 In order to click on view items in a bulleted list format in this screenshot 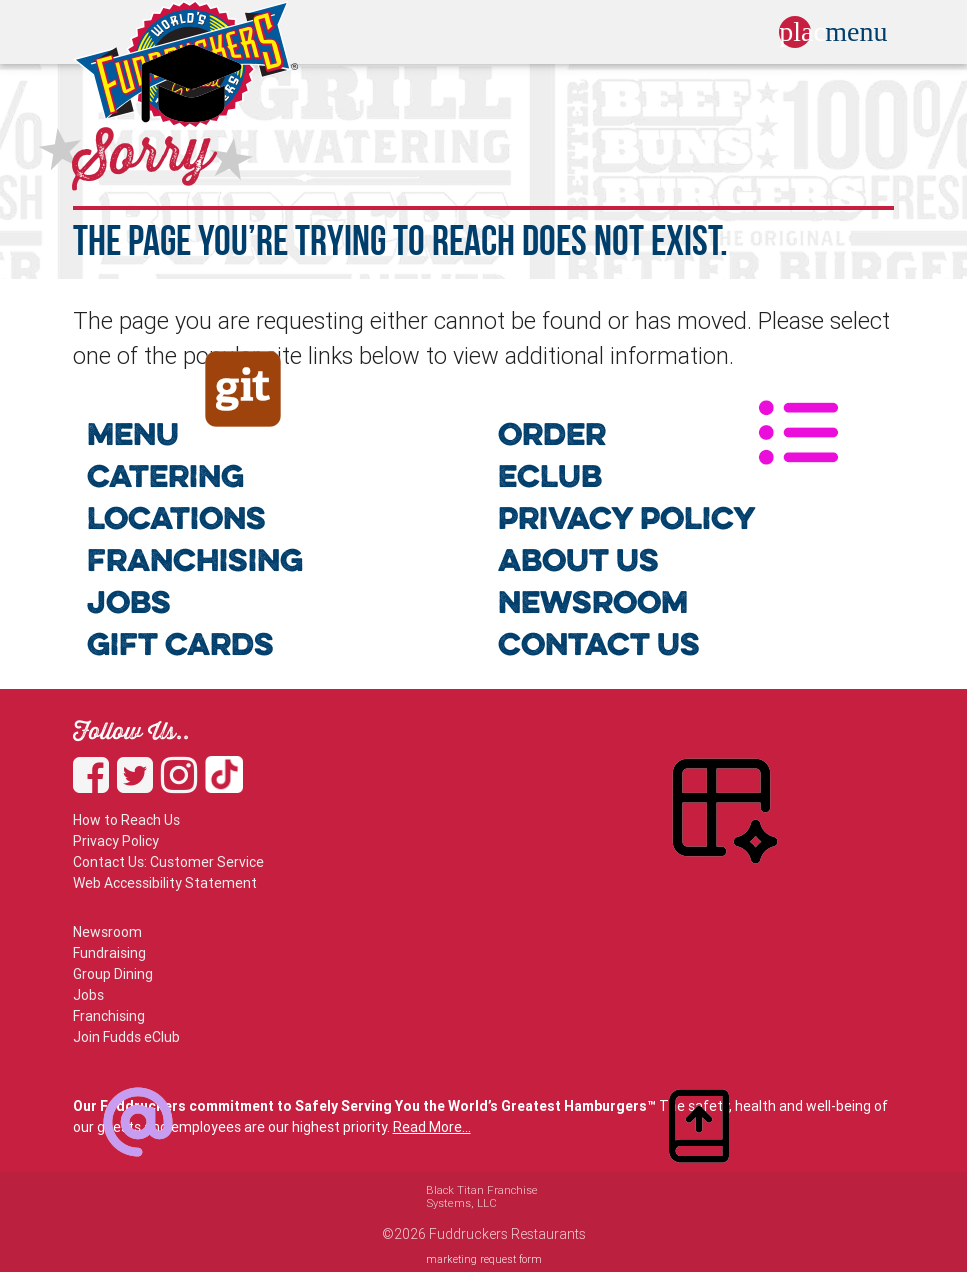, I will do `click(798, 432)`.